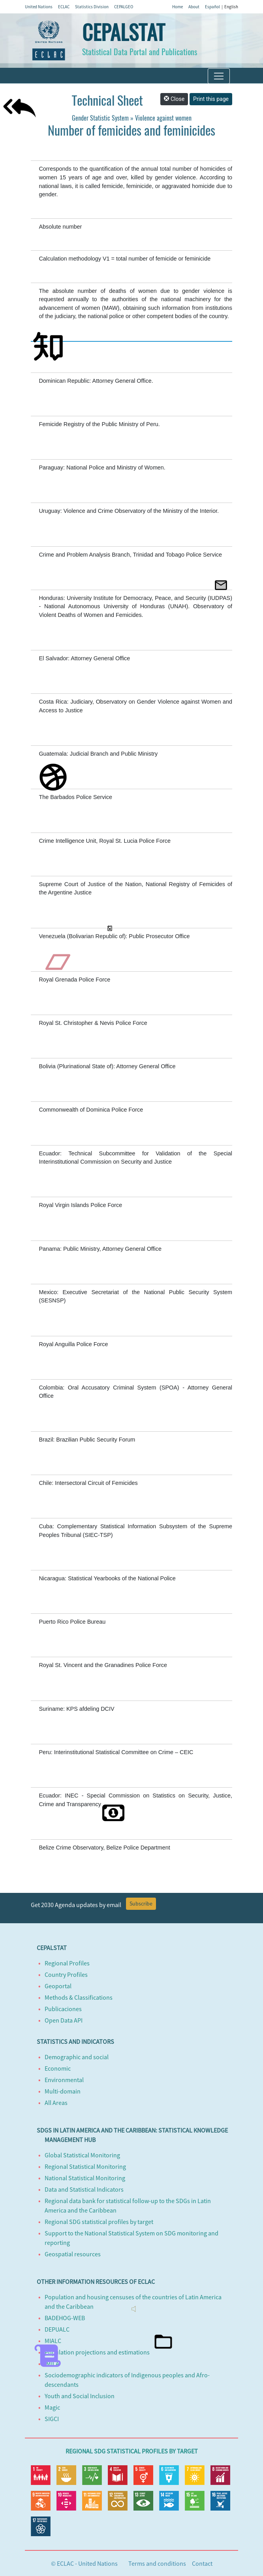 The height and width of the screenshot is (2576, 263). I want to click on indicates fuel or gas-related settings, so click(110, 928).